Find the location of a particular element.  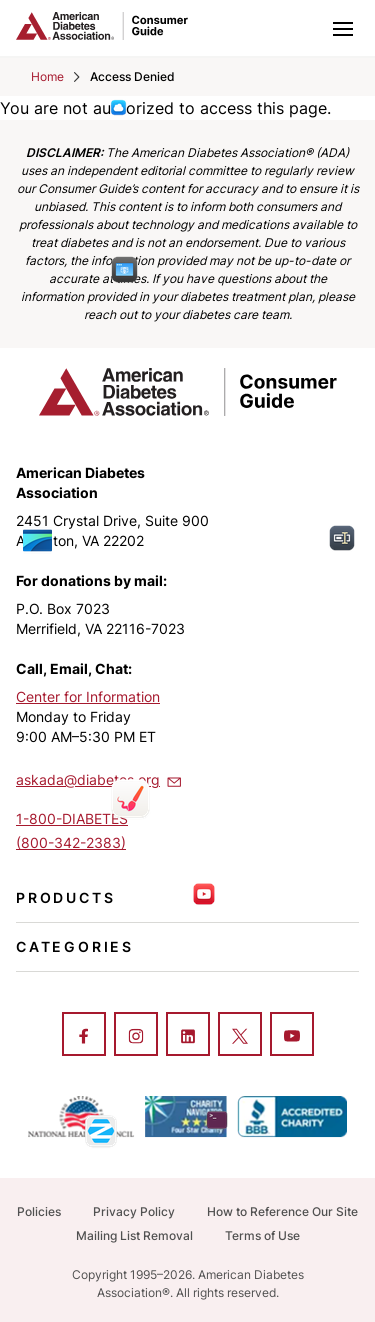

open gnome paint application is located at coordinates (130, 798).